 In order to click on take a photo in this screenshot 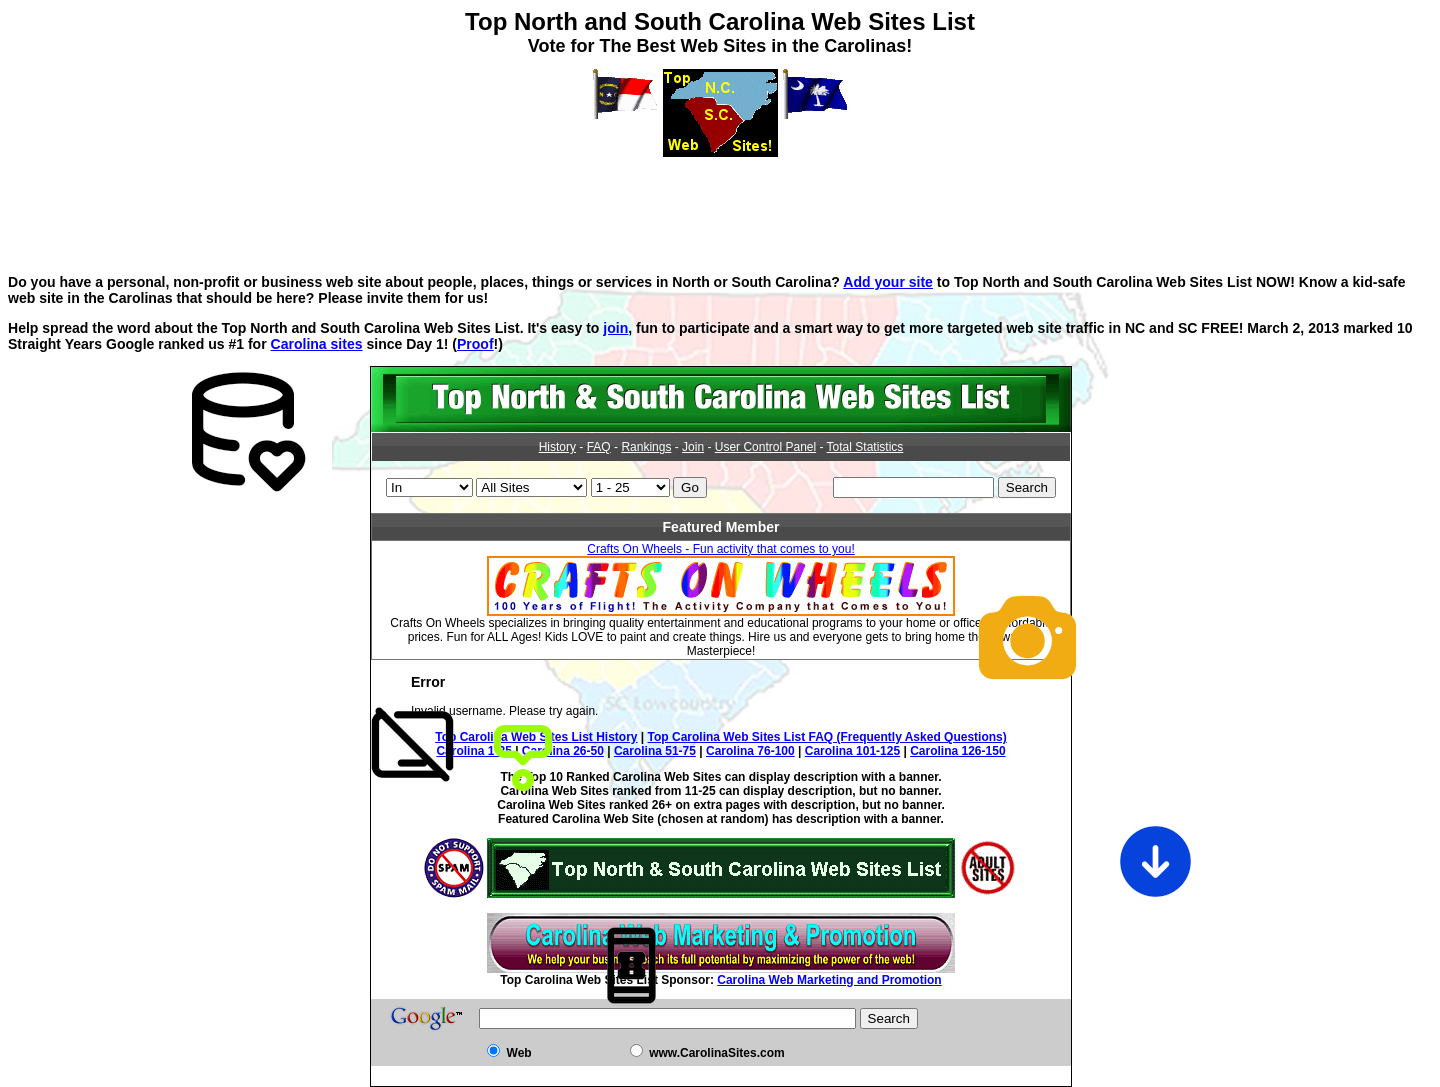, I will do `click(1027, 637)`.